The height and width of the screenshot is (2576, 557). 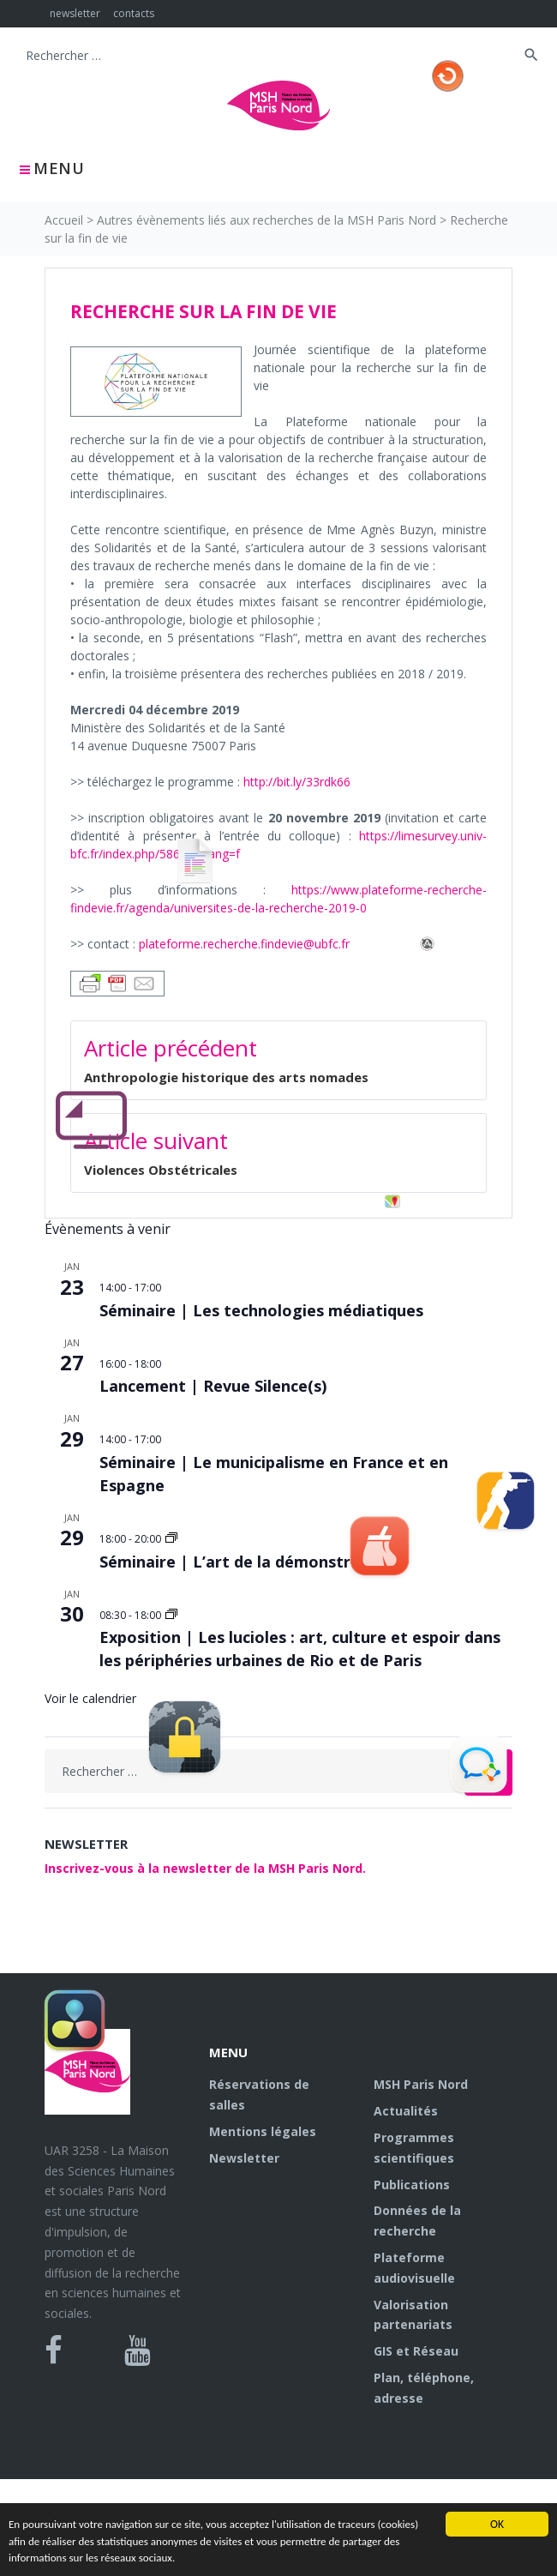 I want to click on launch counter-strike 2, so click(x=506, y=1501).